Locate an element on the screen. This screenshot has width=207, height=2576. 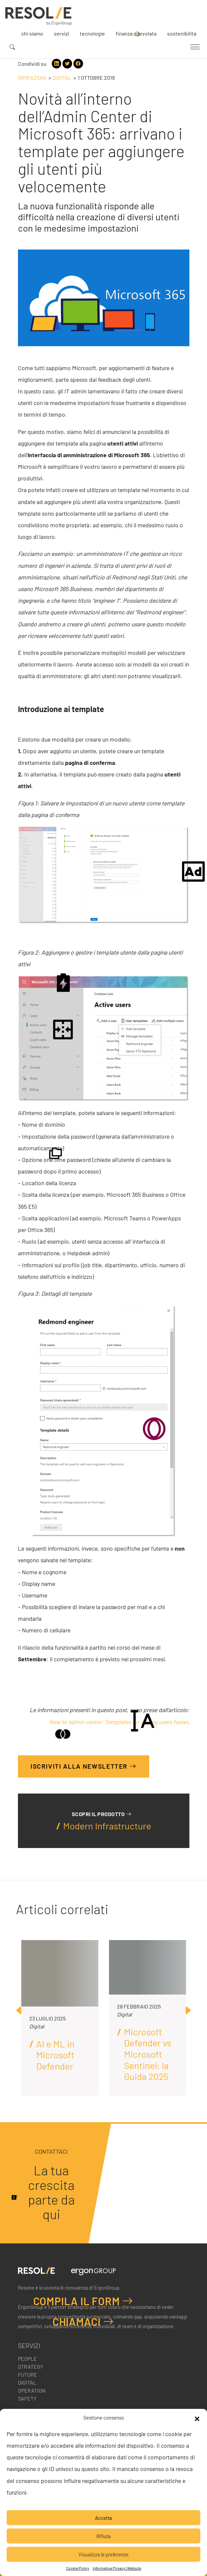
indicates sponsored or promotional content is located at coordinates (193, 872).